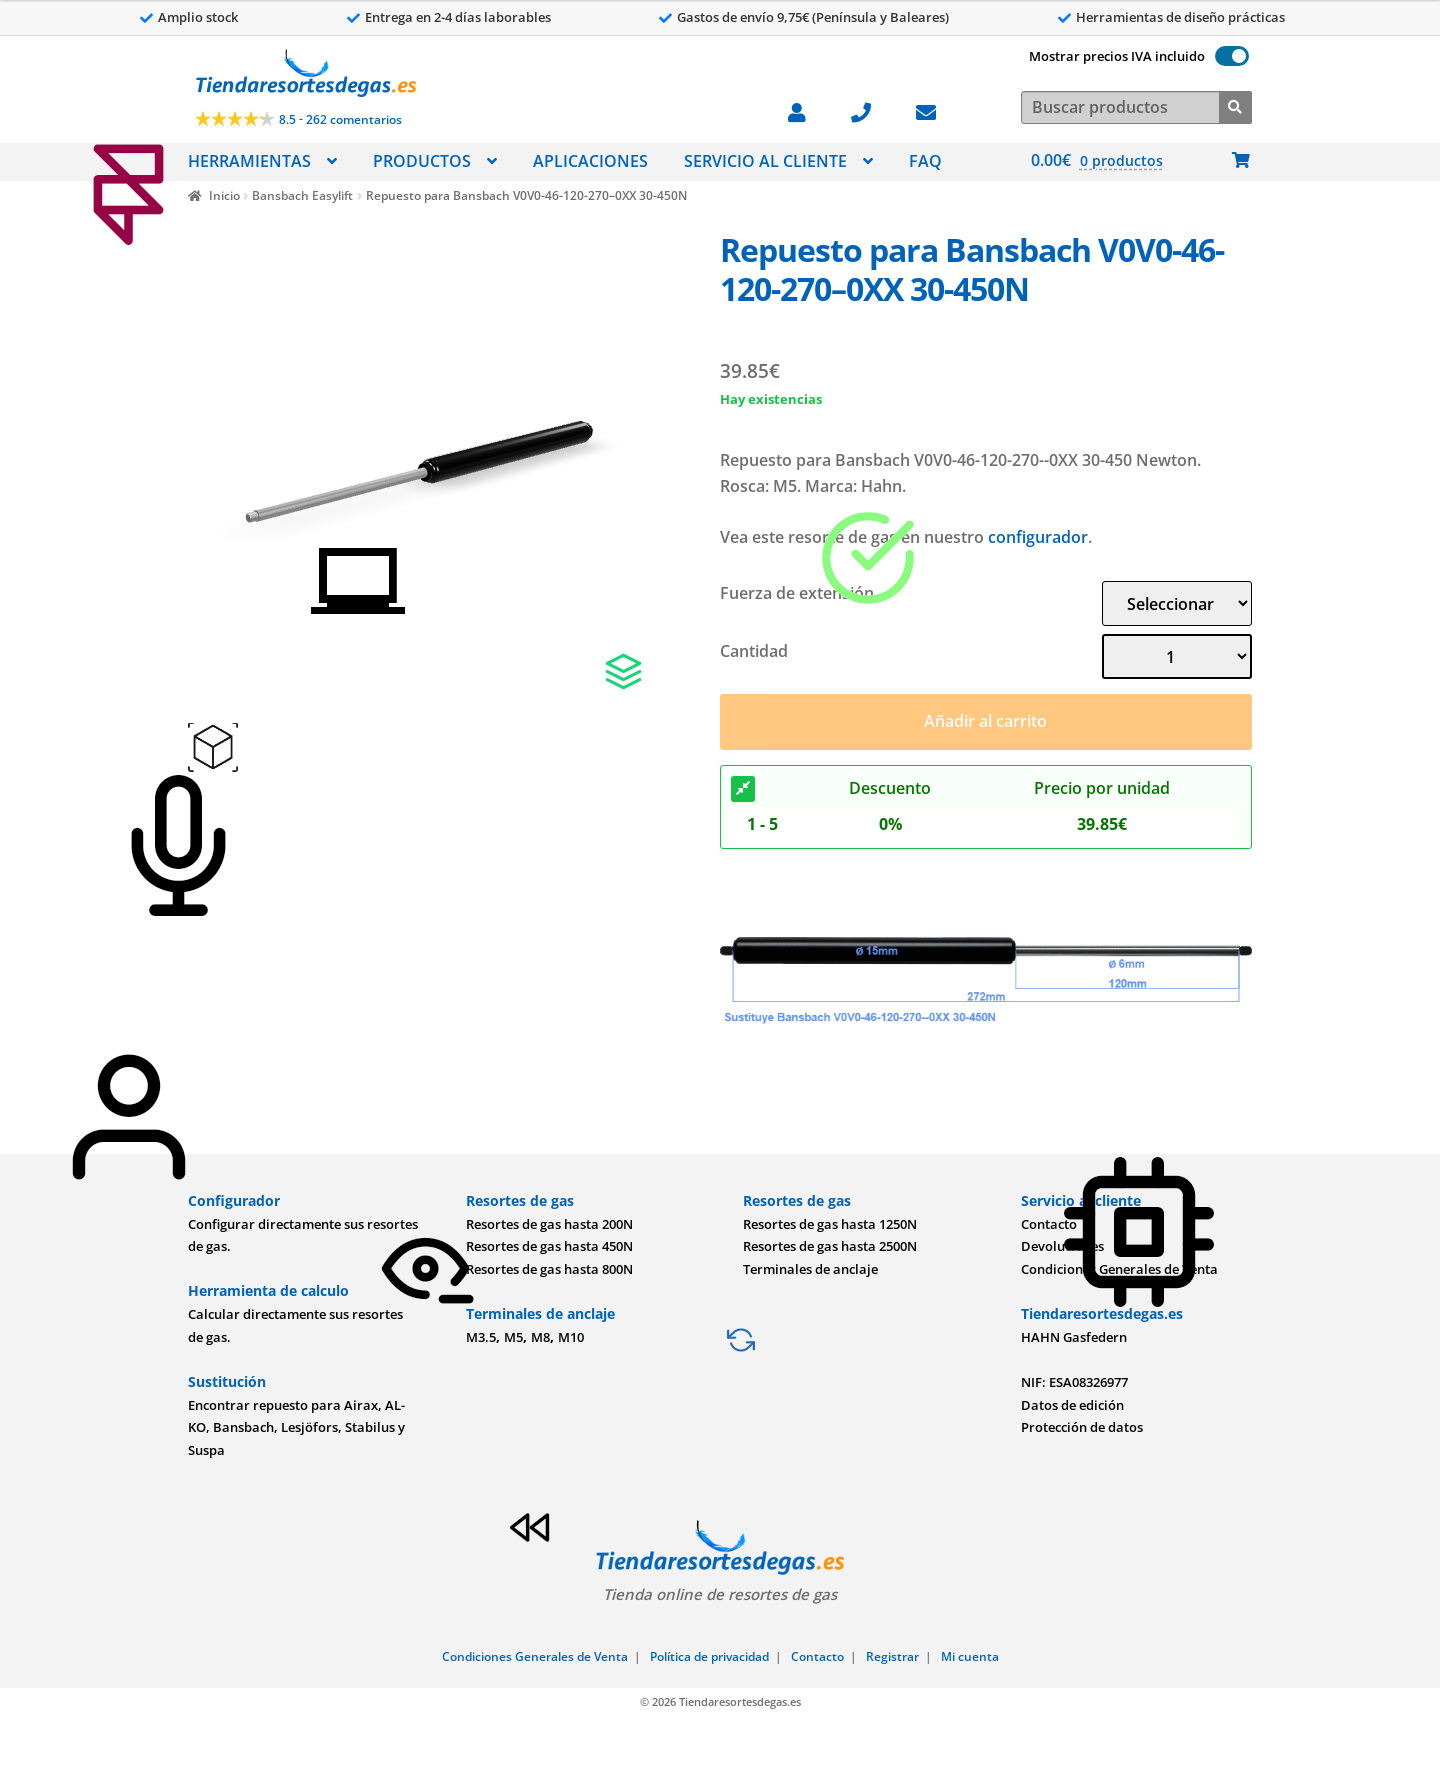 The height and width of the screenshot is (1768, 1440). I want to click on open Framer app, so click(128, 192).